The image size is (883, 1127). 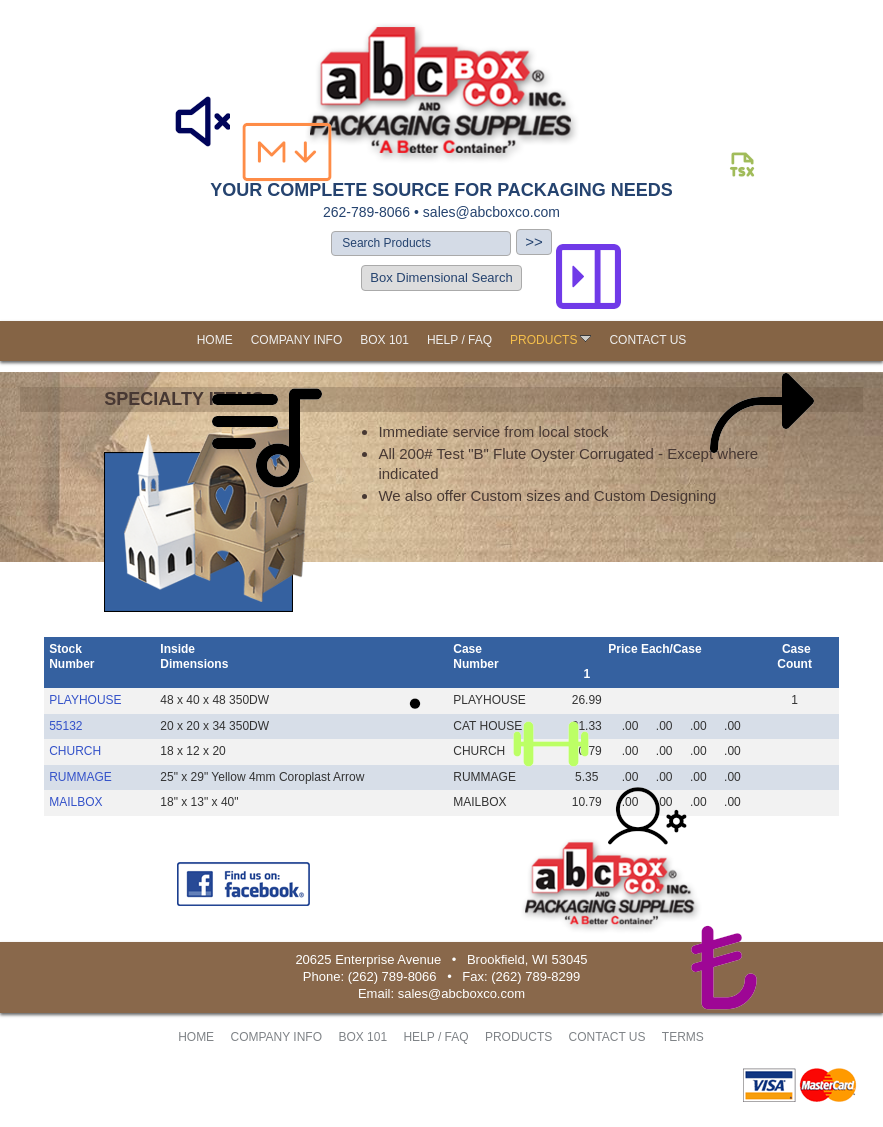 I want to click on mute audio, so click(x=200, y=121).